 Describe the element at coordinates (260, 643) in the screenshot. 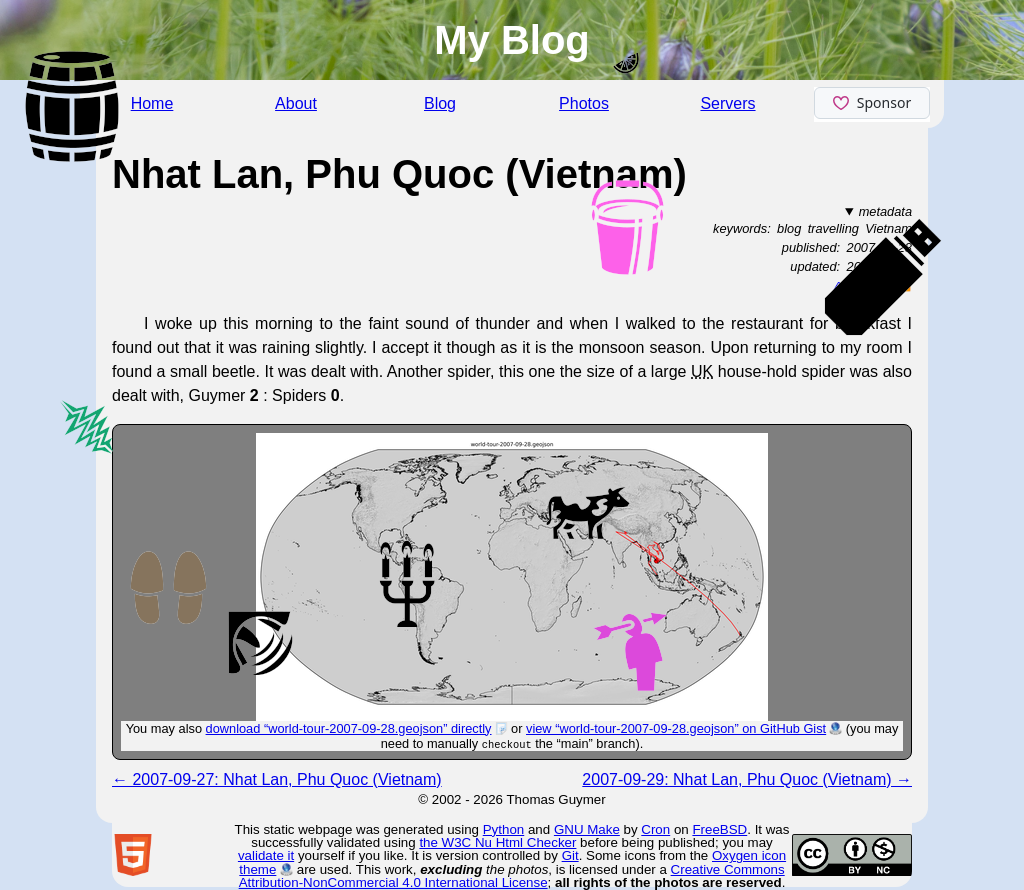

I see `activate voice command or shout ability` at that location.